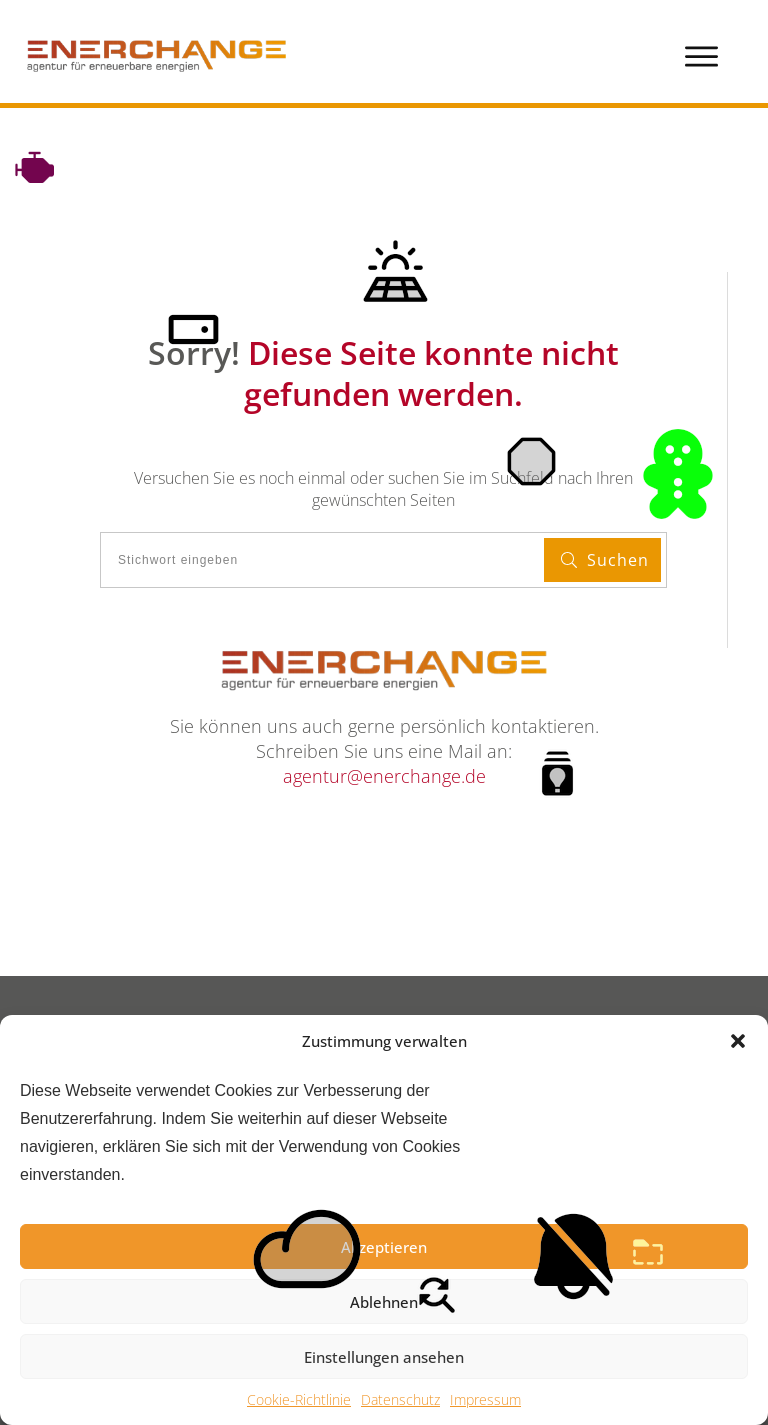  Describe the element at coordinates (193, 329) in the screenshot. I see `access storage or hard drive settings` at that location.